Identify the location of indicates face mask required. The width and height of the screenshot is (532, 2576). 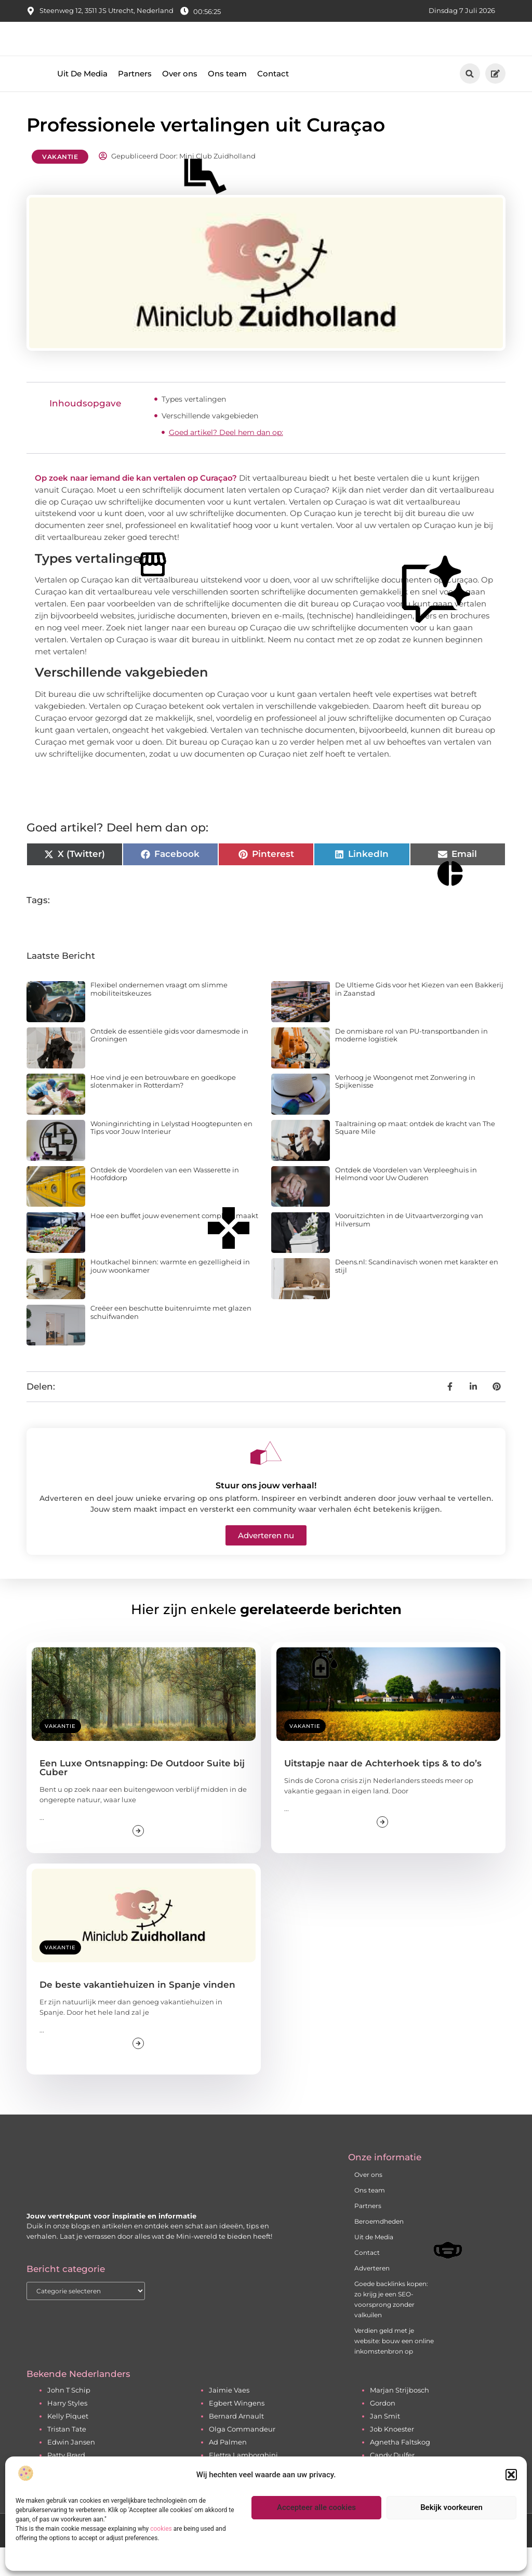
(448, 2250).